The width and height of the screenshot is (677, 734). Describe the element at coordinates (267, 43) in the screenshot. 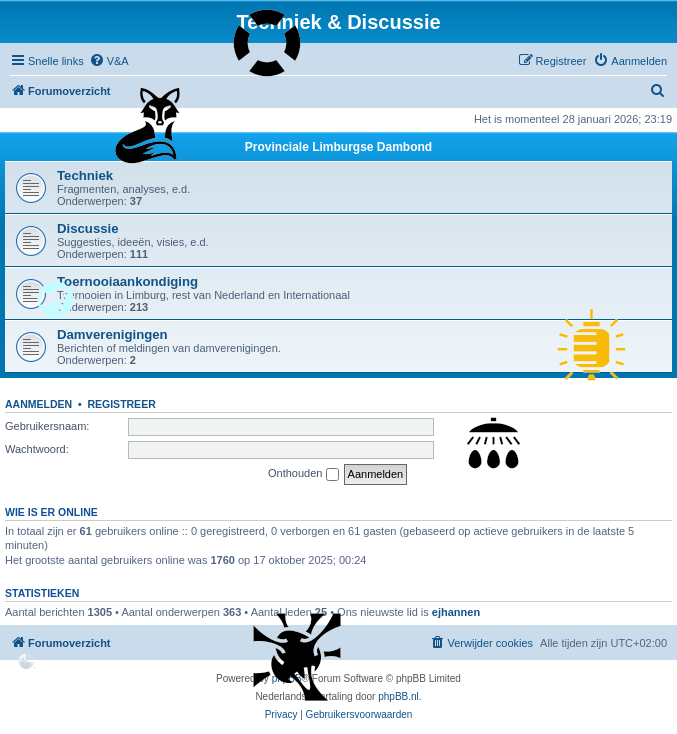

I see `access help or support center` at that location.